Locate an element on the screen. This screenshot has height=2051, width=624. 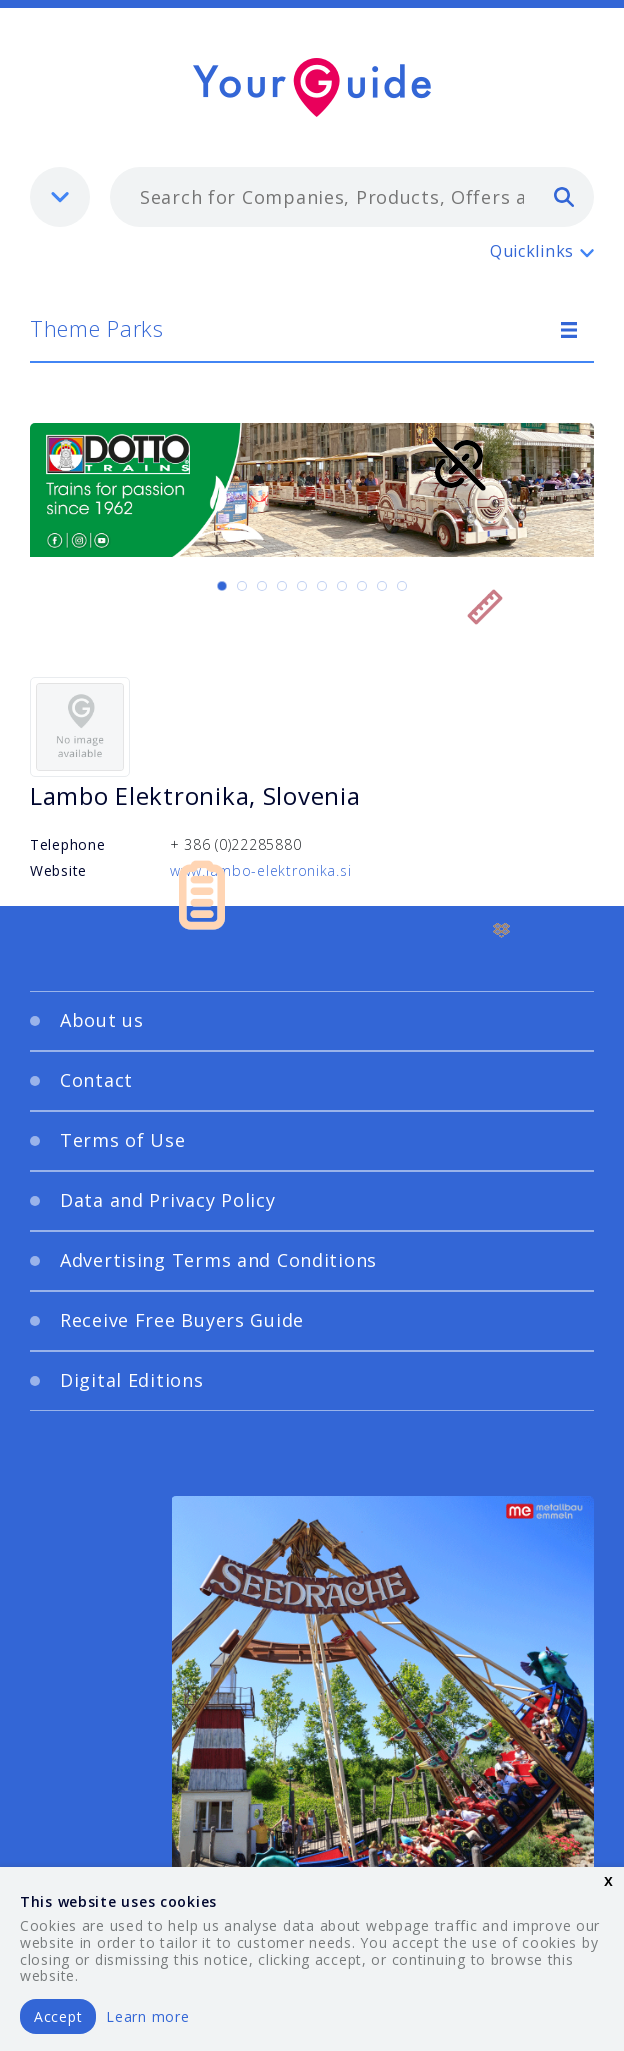
unlink or disconnect a linked item is located at coordinates (459, 464).